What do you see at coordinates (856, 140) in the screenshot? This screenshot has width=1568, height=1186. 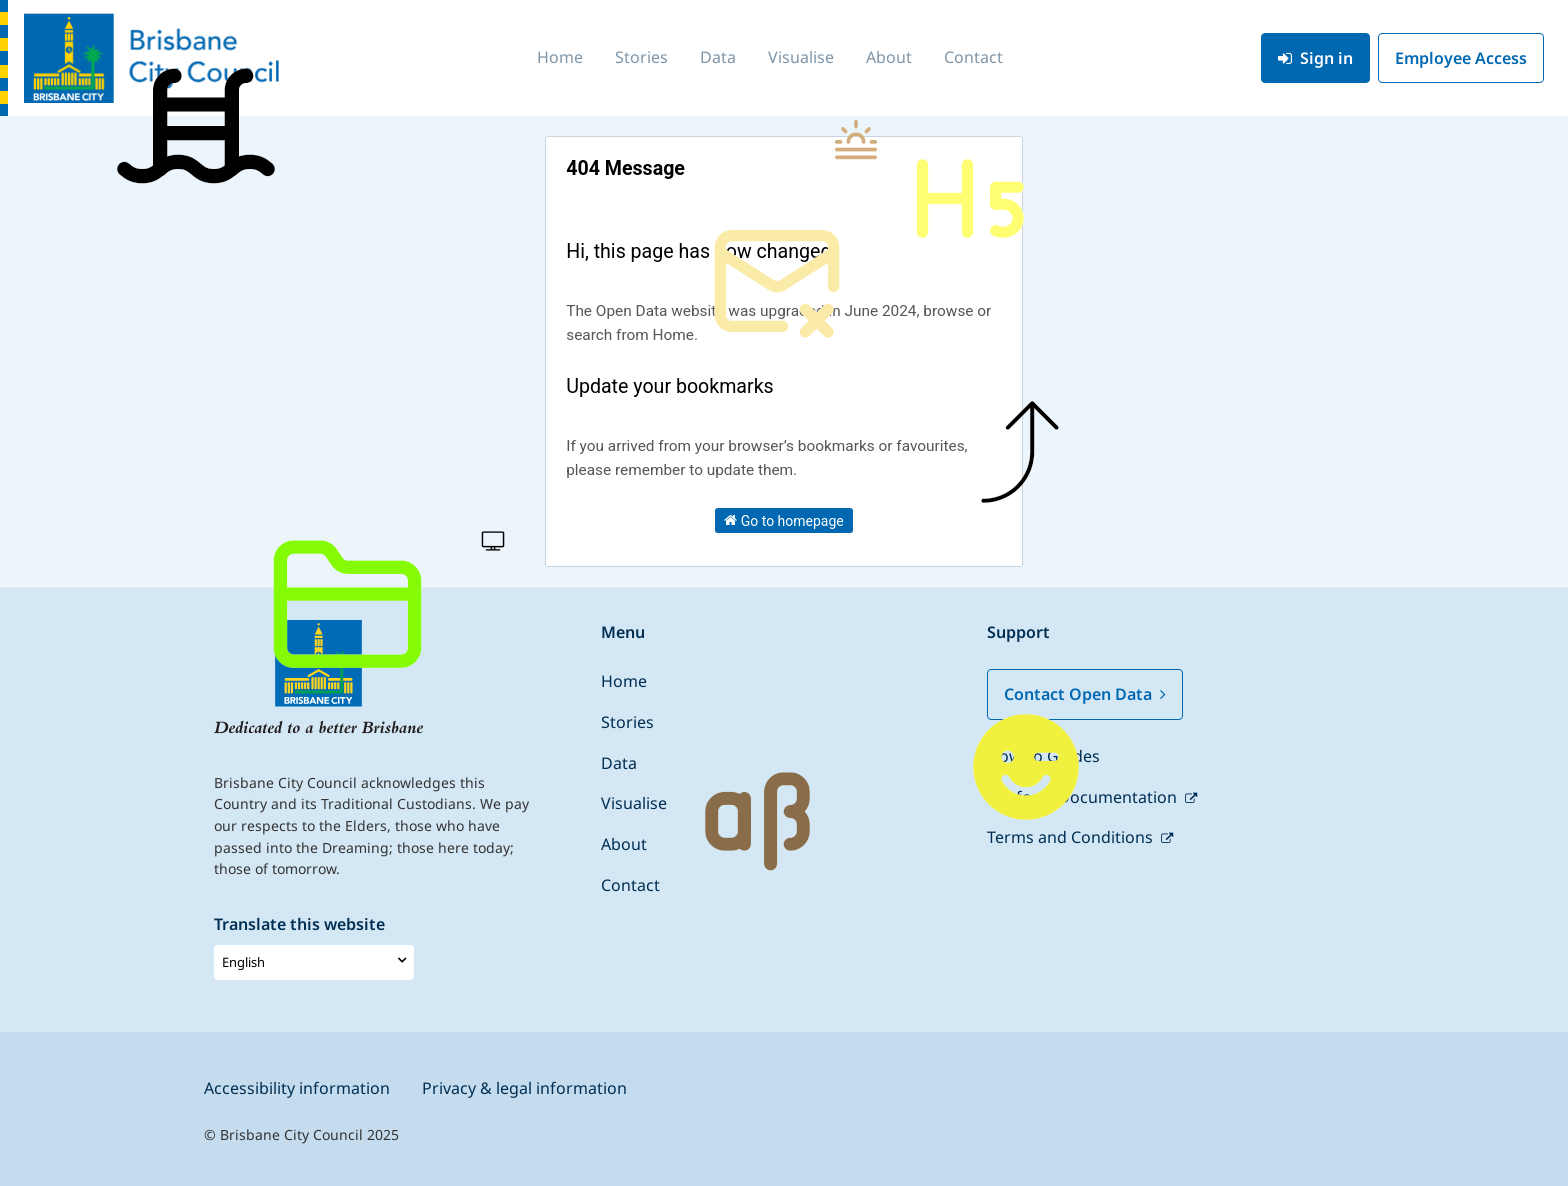 I see `indicates hazy or foggy weather conditions` at bounding box center [856, 140].